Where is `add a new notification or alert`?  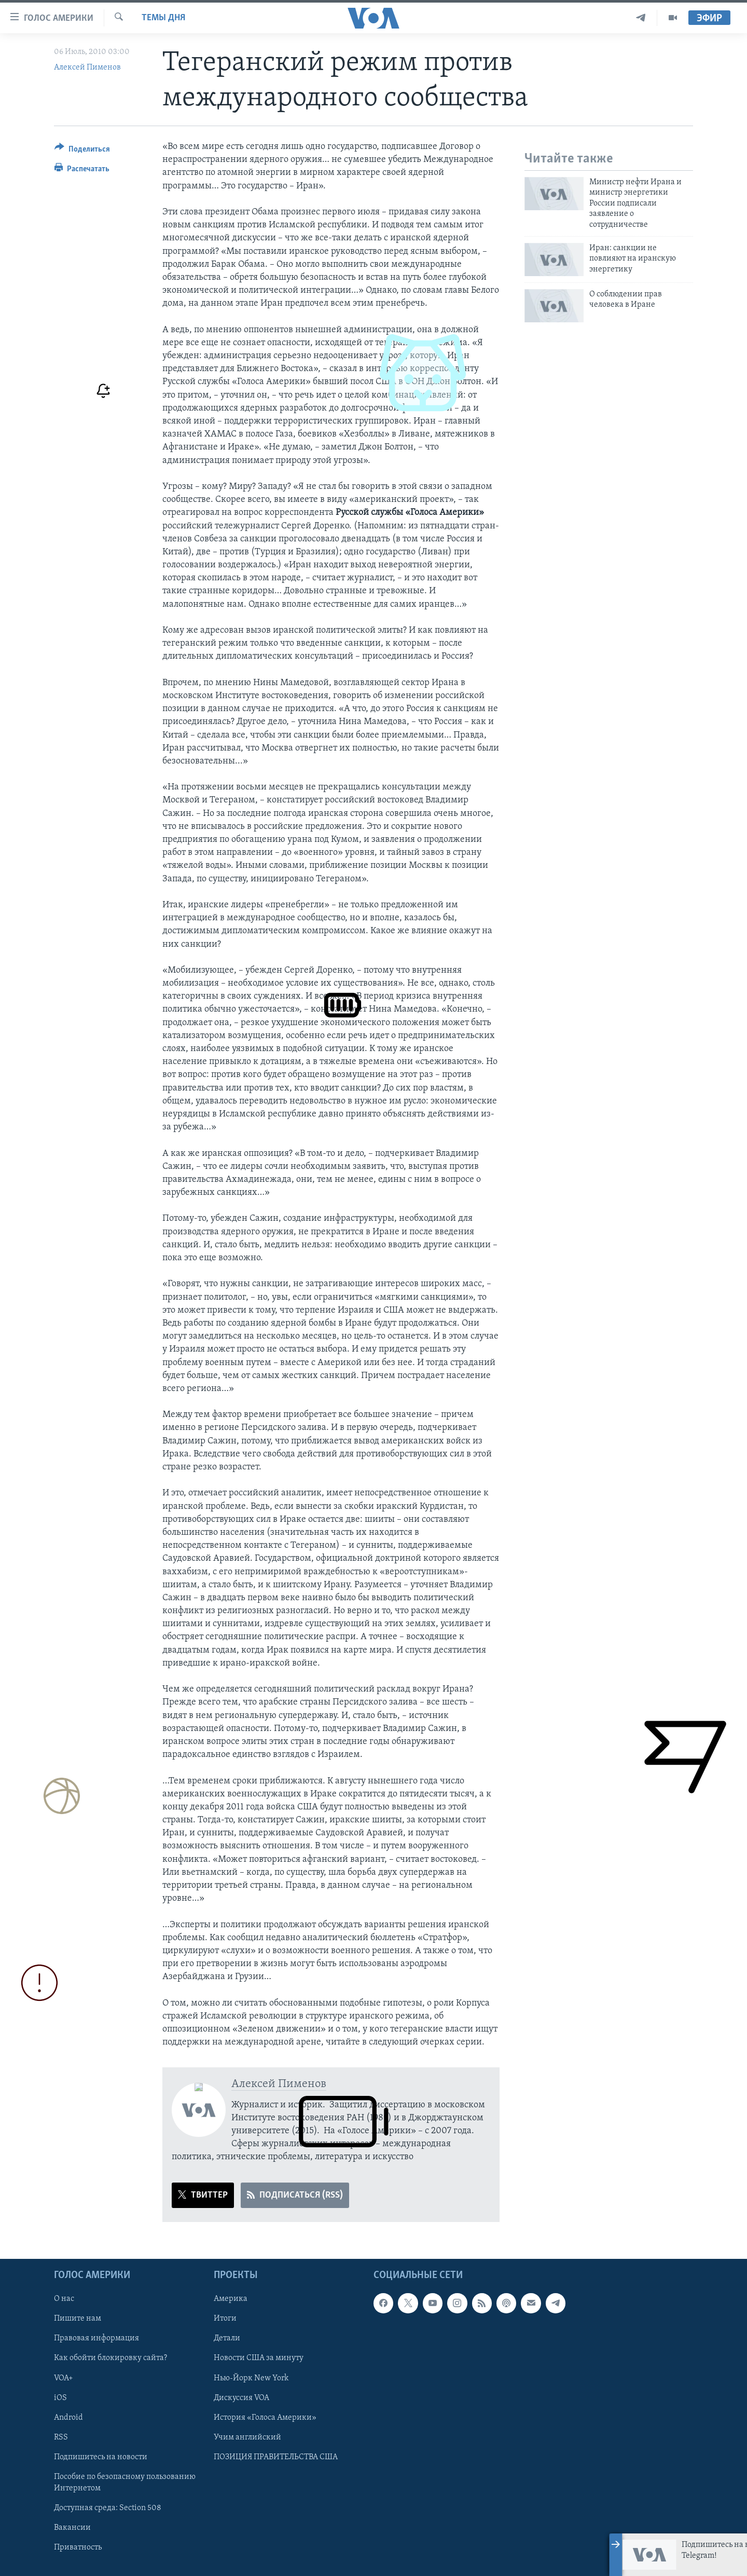
add a new notification or alert is located at coordinates (103, 391).